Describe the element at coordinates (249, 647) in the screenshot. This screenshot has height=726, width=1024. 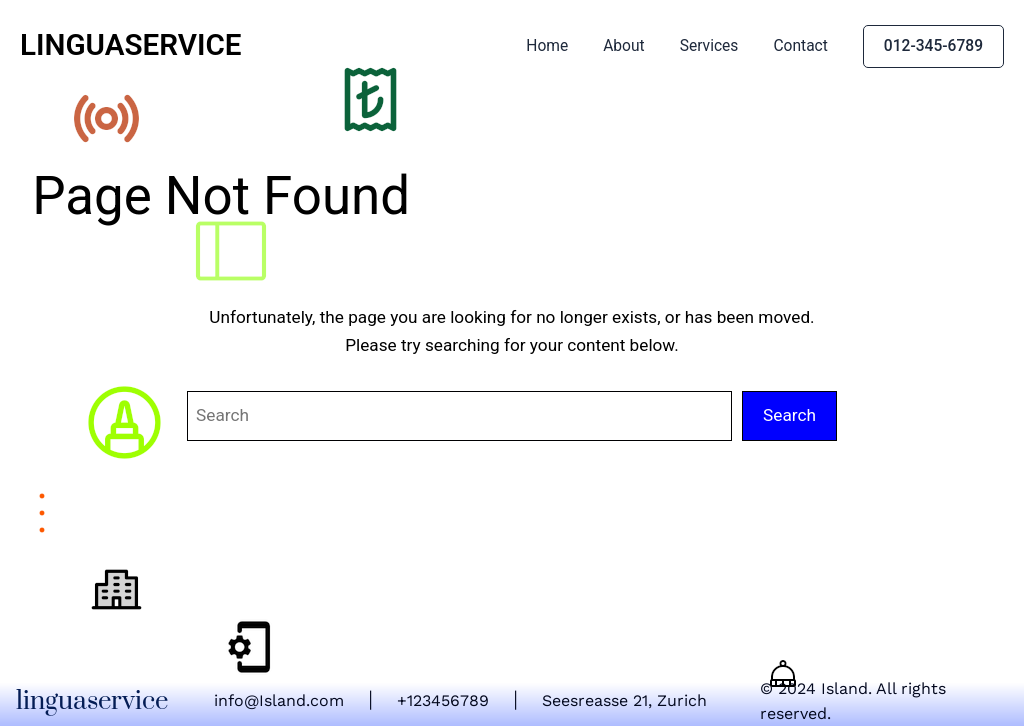
I see `configure device connection settings` at that location.